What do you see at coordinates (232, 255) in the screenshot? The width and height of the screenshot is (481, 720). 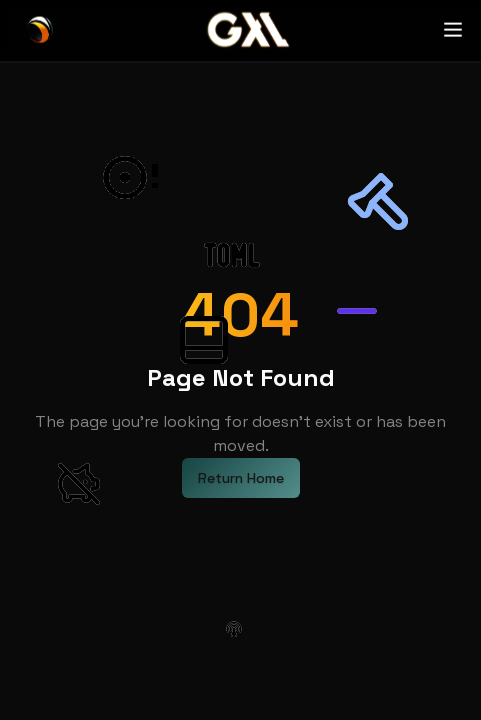 I see `indicates a TOML configuration file` at bounding box center [232, 255].